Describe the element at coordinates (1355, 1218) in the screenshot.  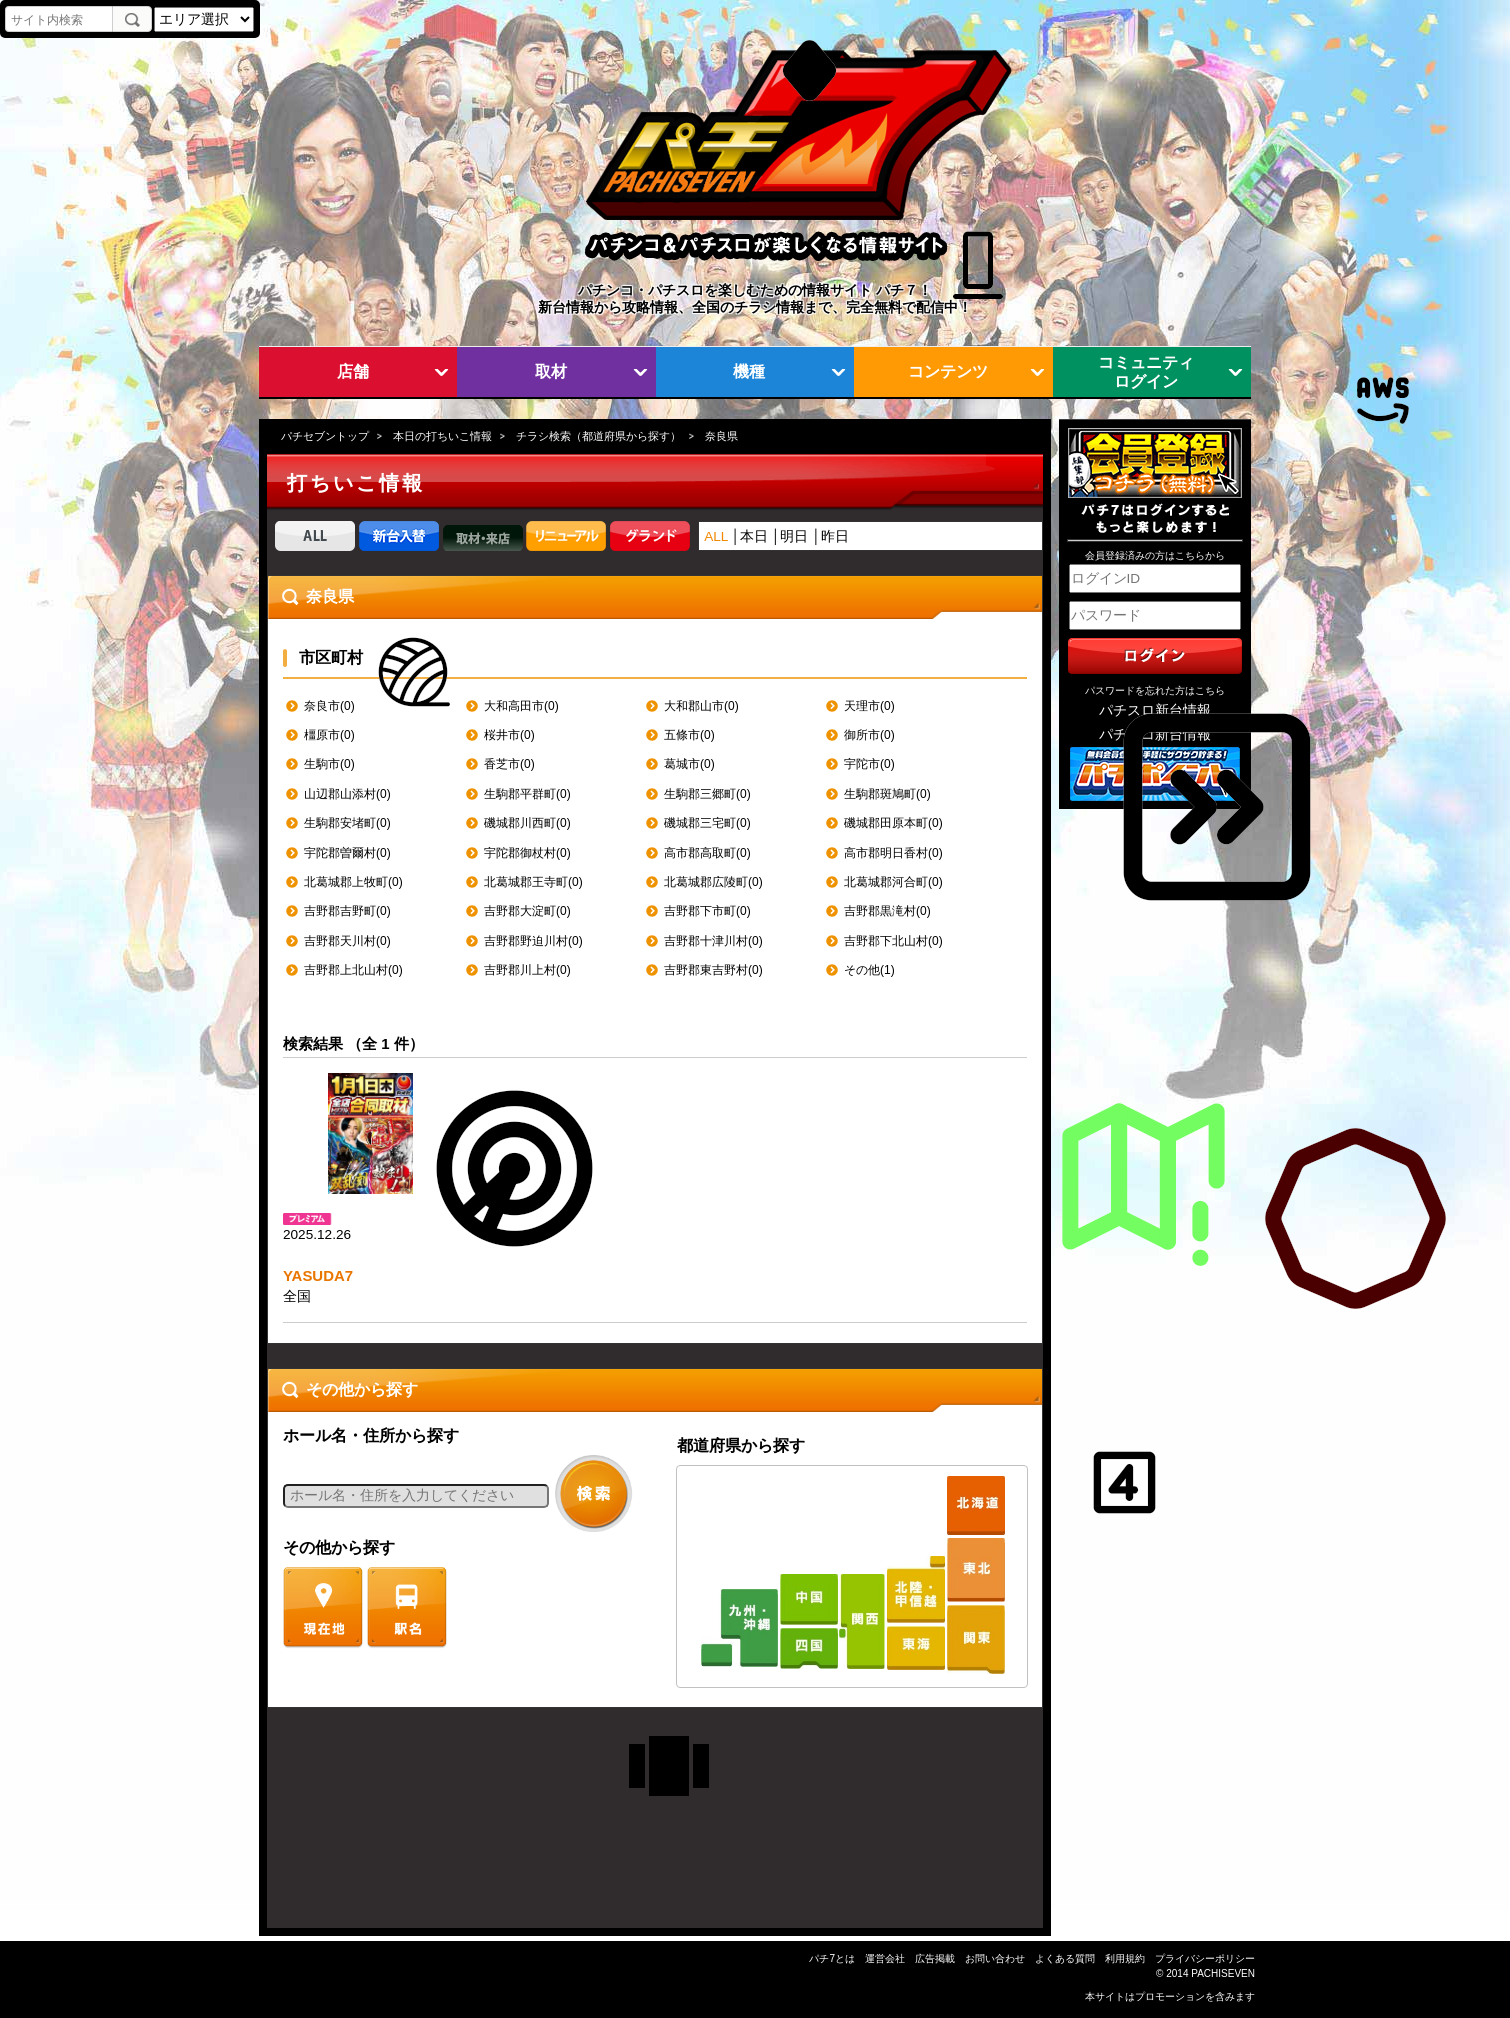
I see `stop or warning indicator` at that location.